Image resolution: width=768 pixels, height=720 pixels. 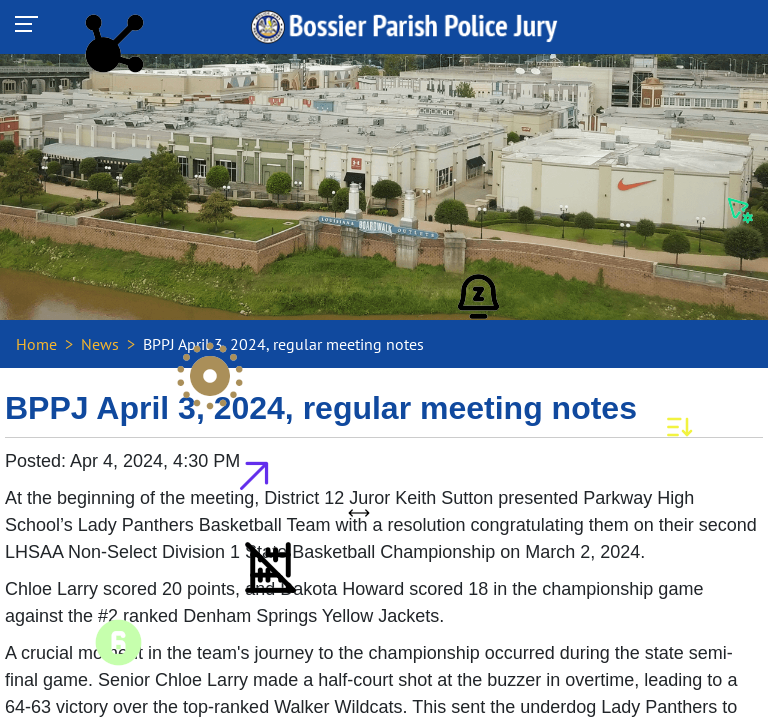 I want to click on disable calculation or counting feature, so click(x=270, y=567).